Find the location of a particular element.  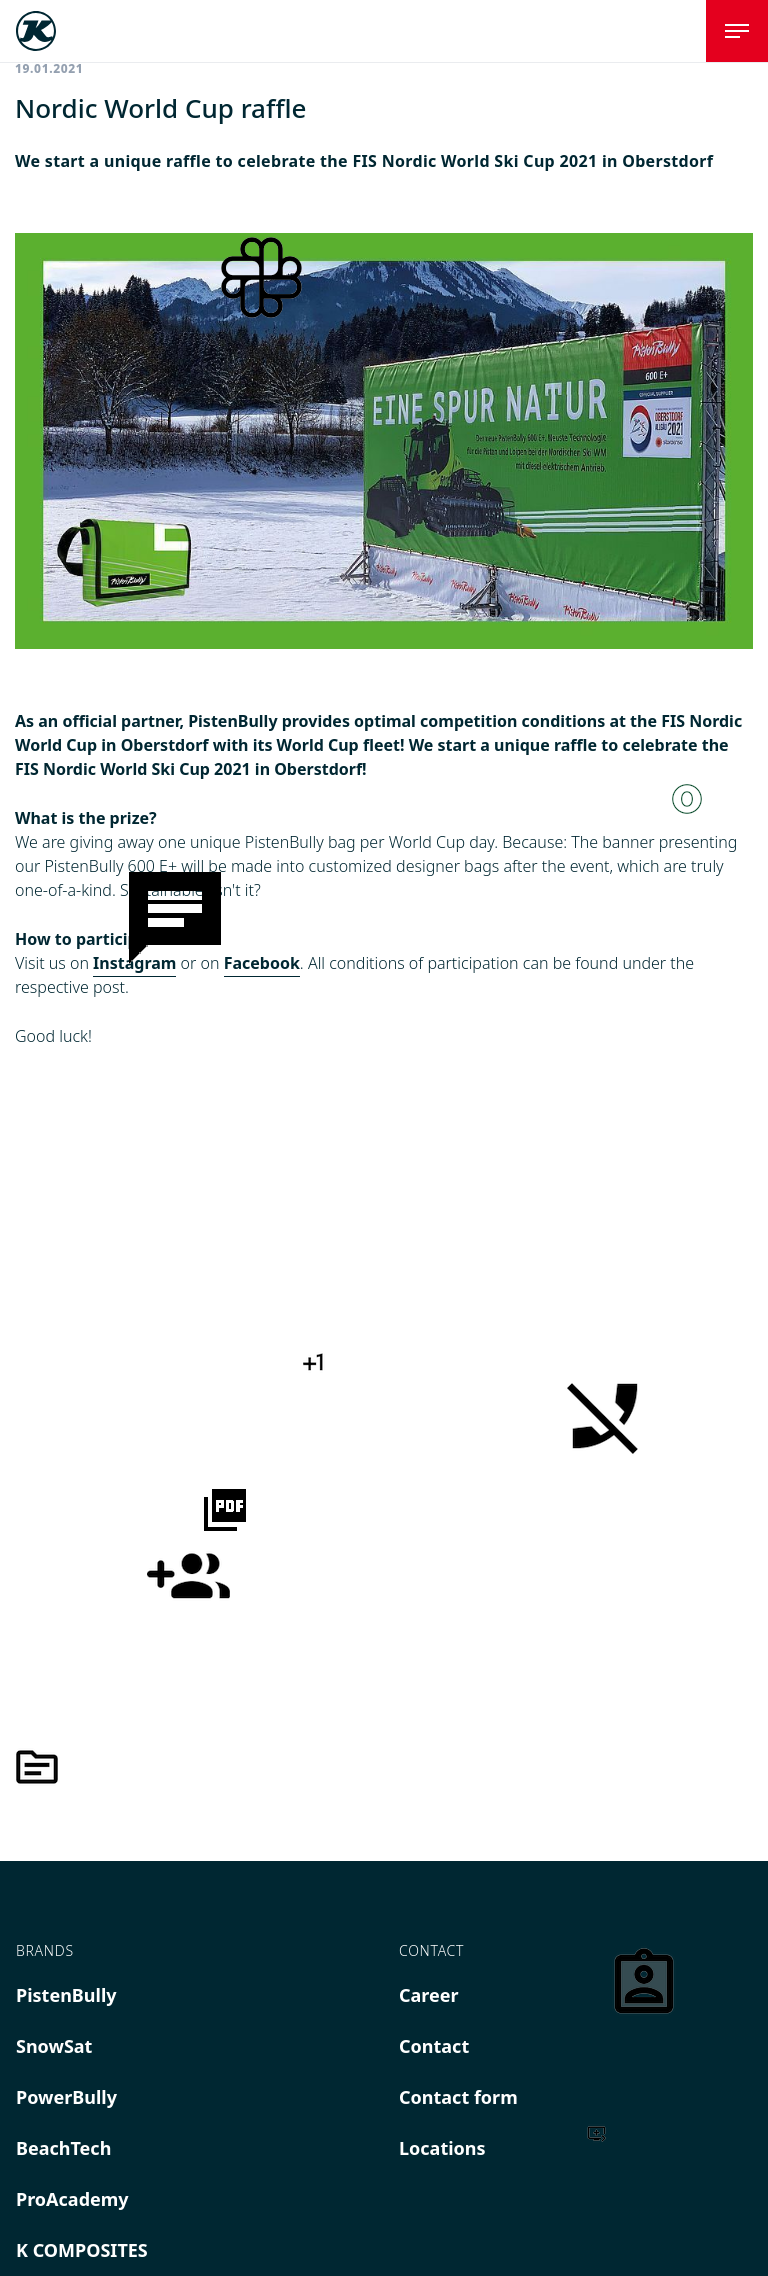

phone calls are disabled or unavailable is located at coordinates (605, 1416).